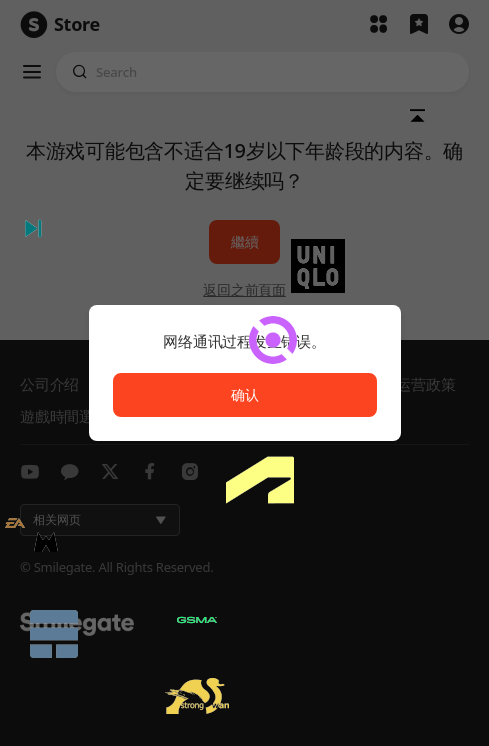  I want to click on open void linux application, so click(273, 340).